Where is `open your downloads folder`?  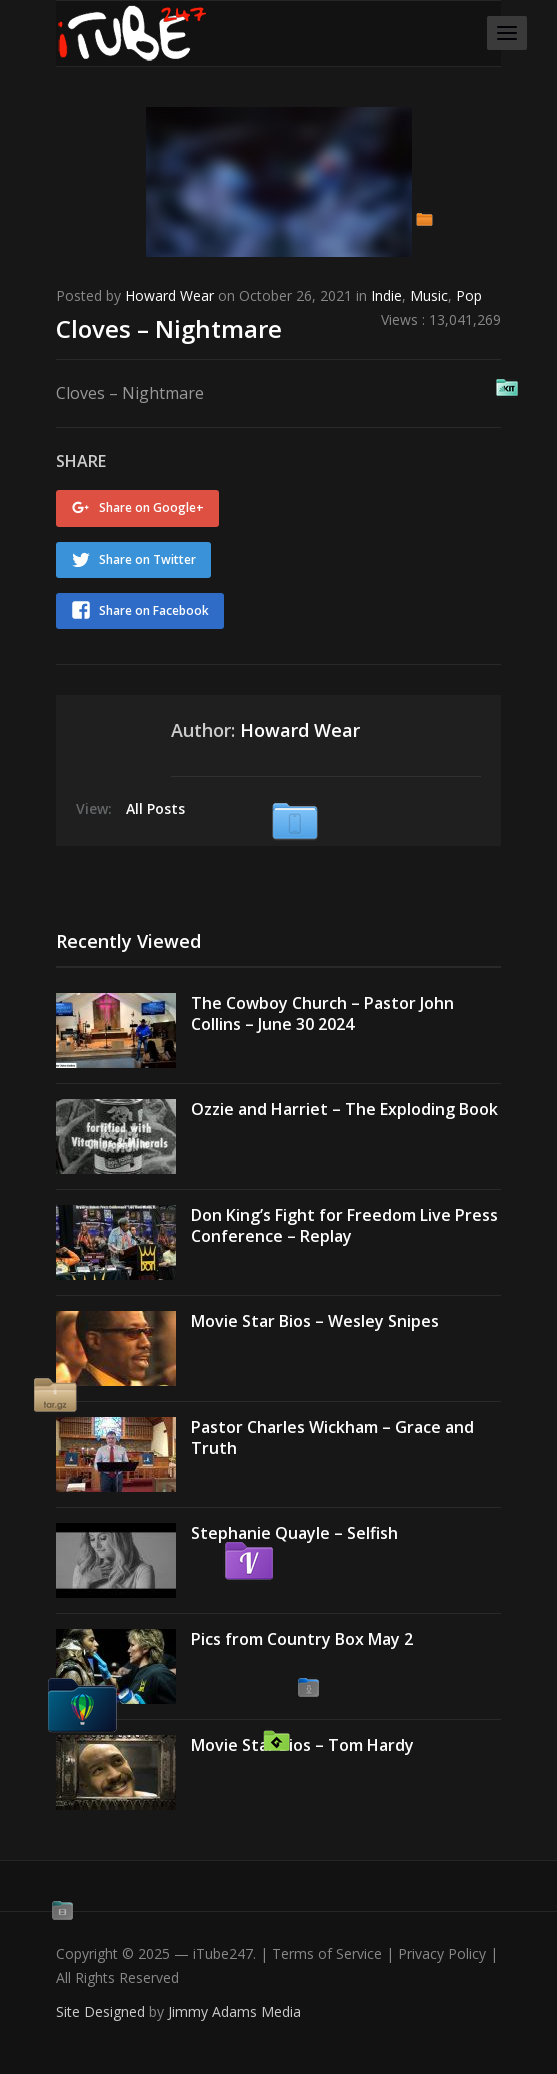 open your downloads folder is located at coordinates (308, 1687).